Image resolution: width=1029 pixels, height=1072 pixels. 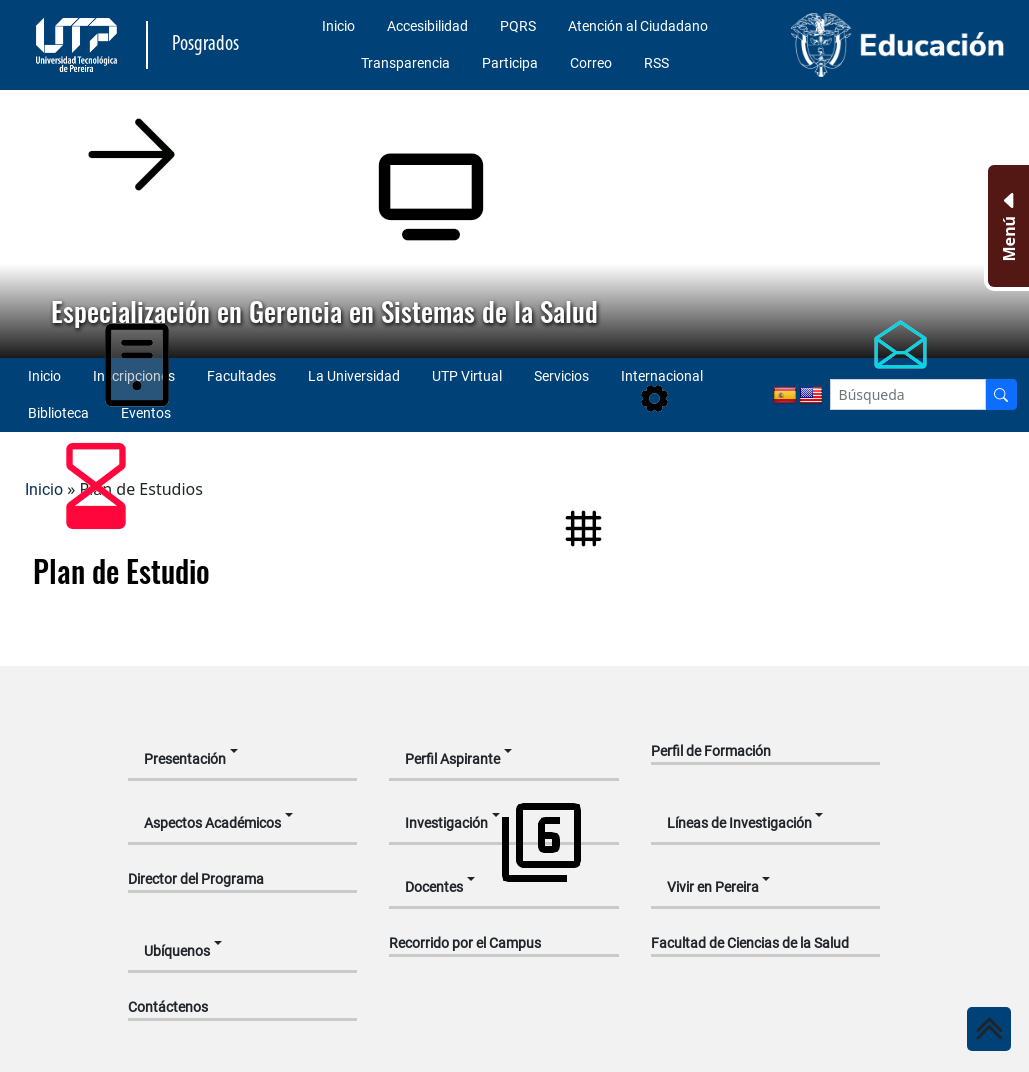 What do you see at coordinates (583, 528) in the screenshot?
I see `view items in grid layout` at bounding box center [583, 528].